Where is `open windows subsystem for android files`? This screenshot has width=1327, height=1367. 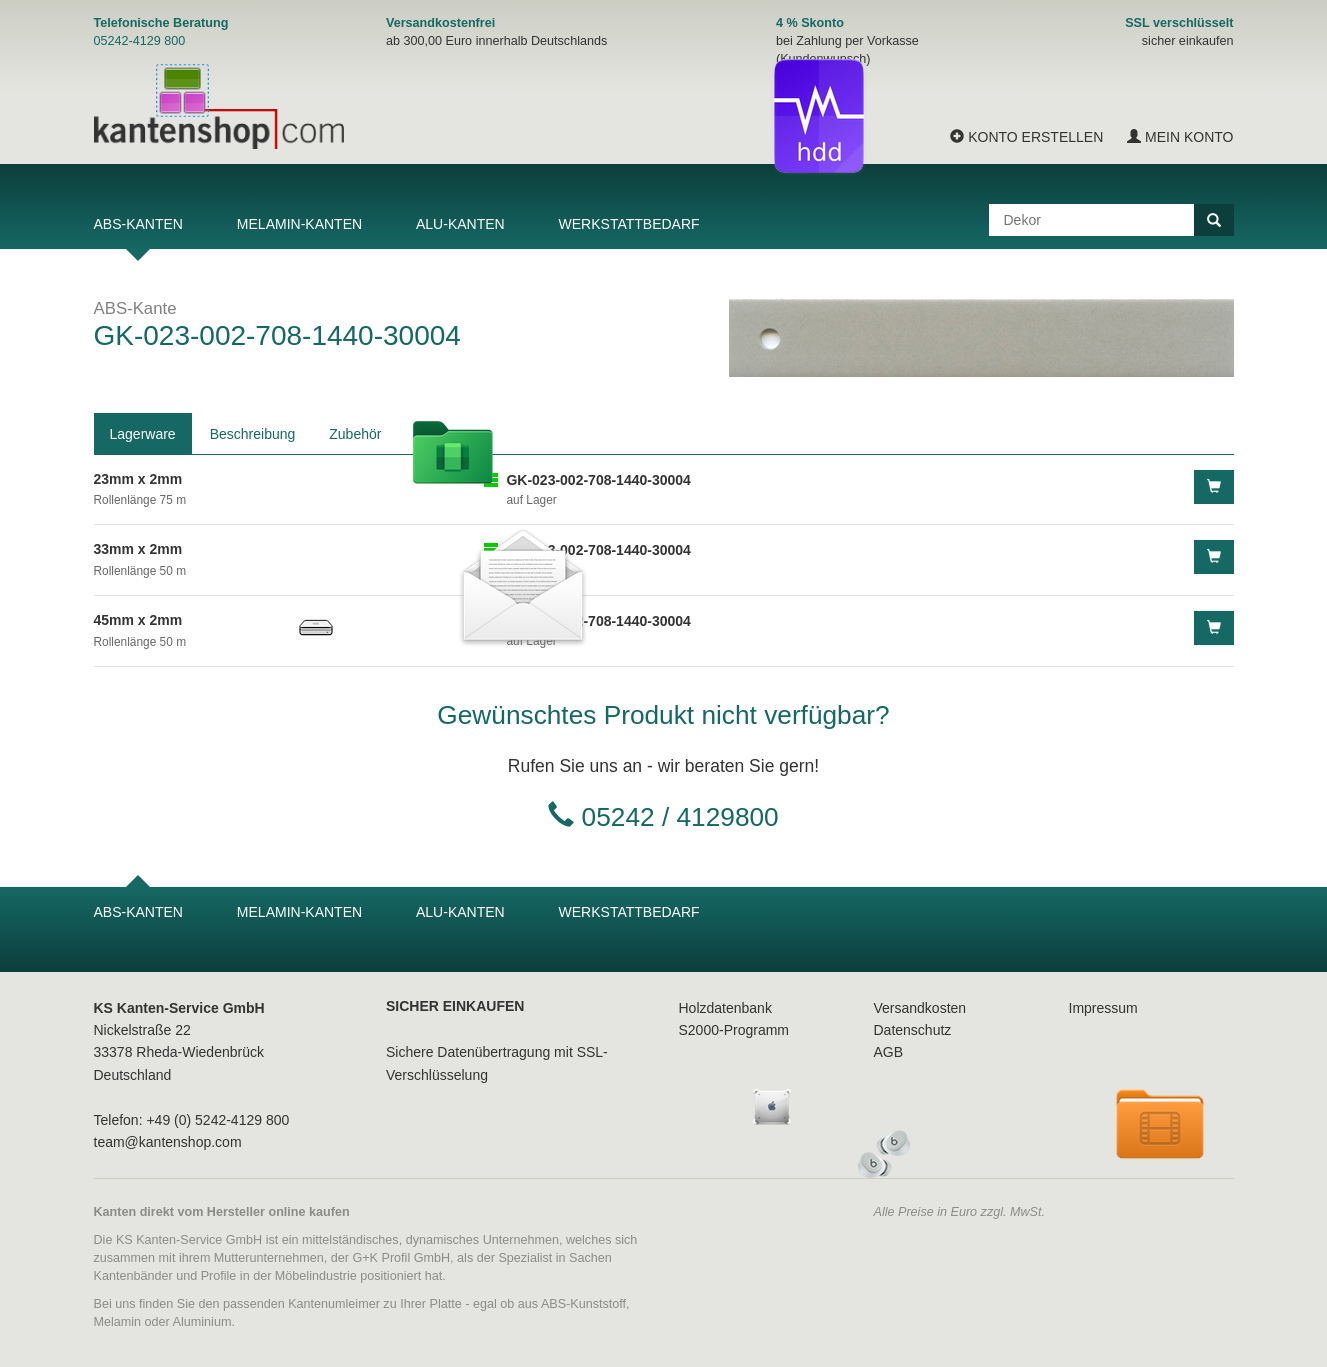
open windows subsystem for android files is located at coordinates (452, 454).